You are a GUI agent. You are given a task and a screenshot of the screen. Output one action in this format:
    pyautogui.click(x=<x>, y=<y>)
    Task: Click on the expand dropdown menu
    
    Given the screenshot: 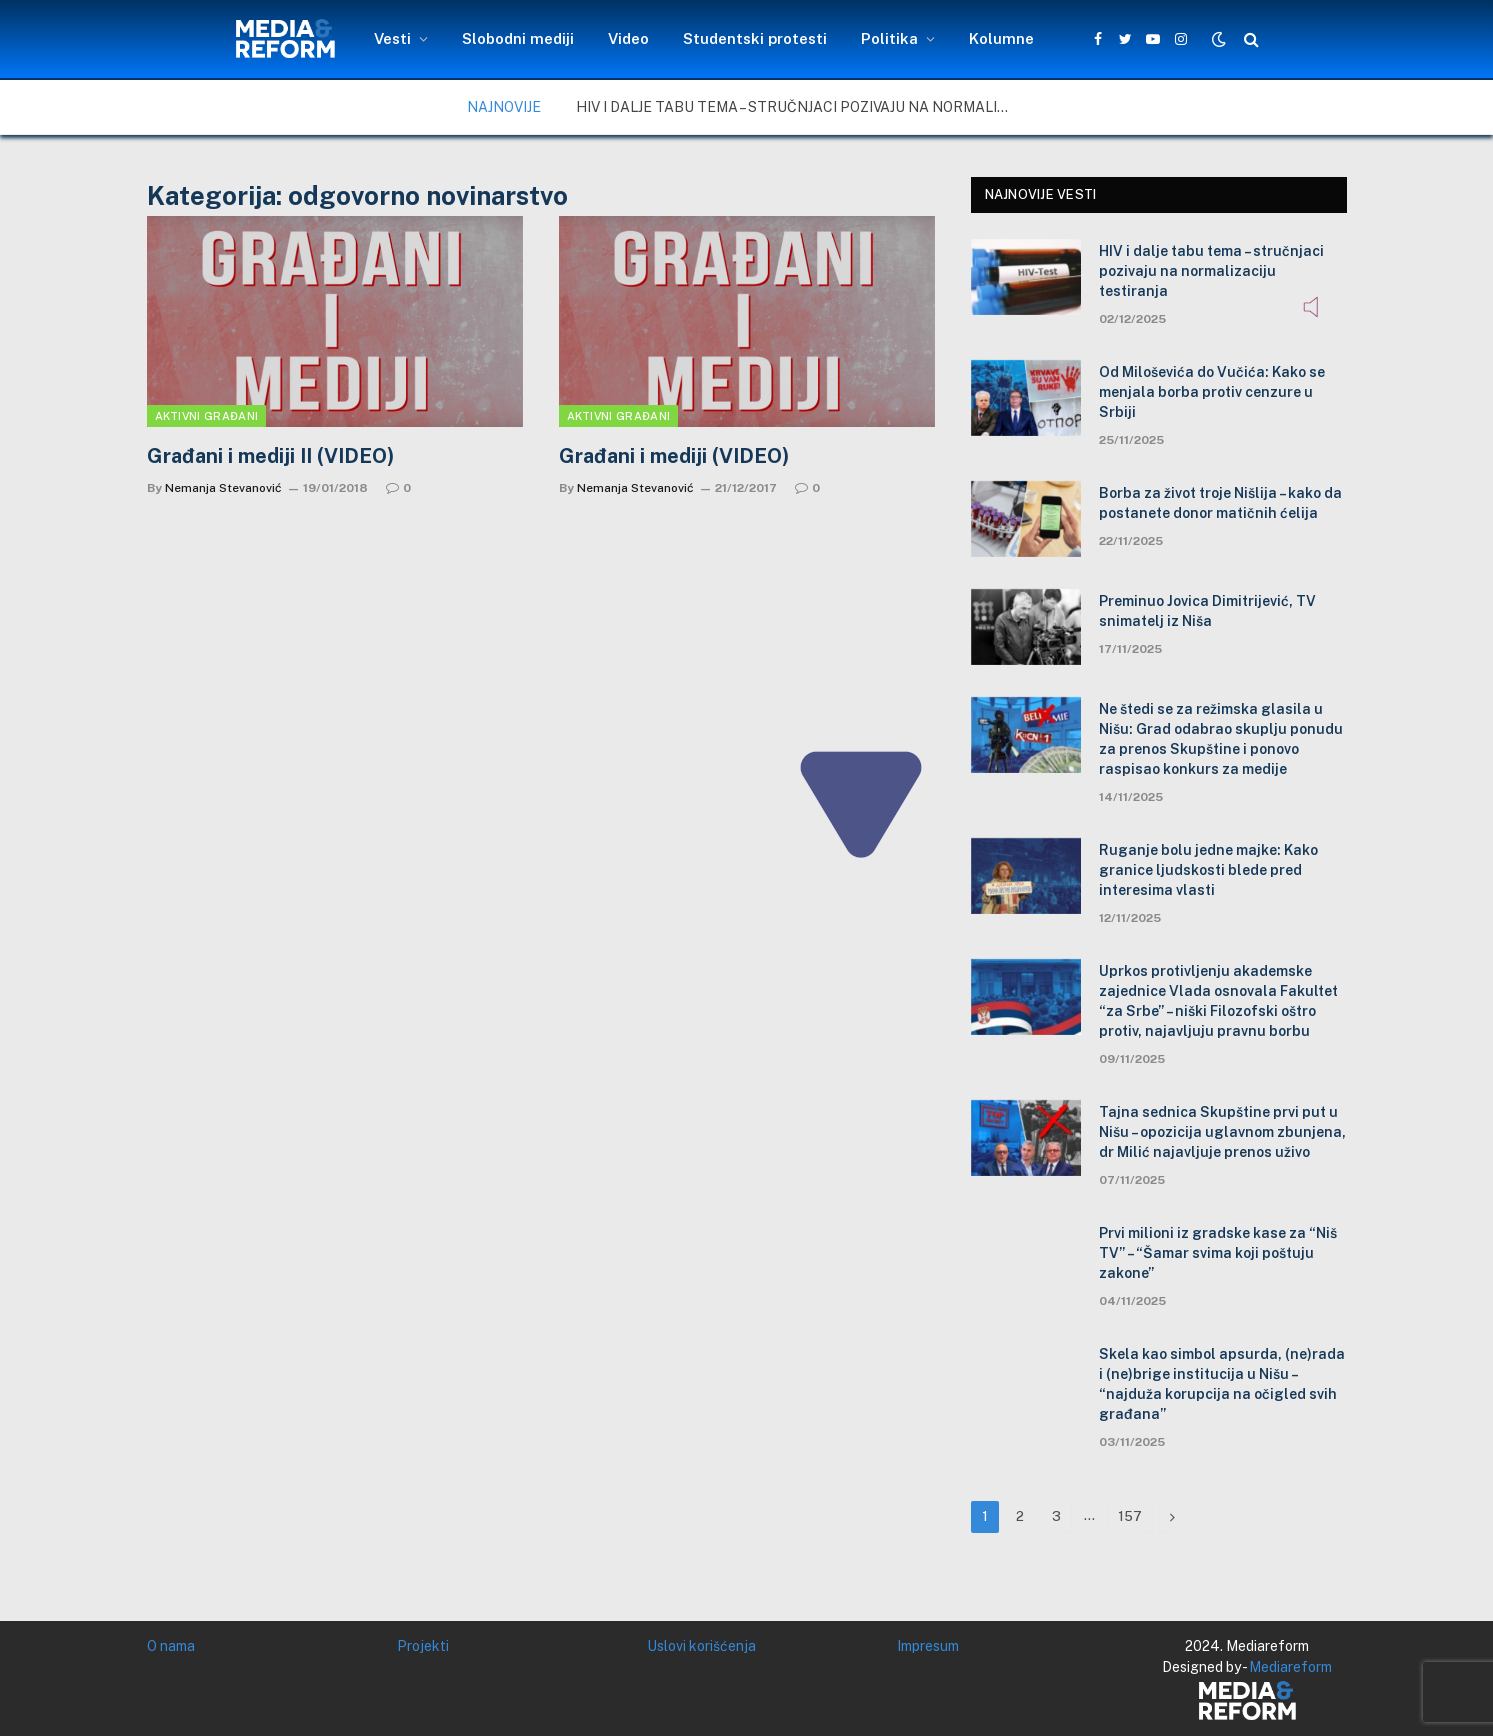 What is the action you would take?
    pyautogui.click(x=861, y=801)
    